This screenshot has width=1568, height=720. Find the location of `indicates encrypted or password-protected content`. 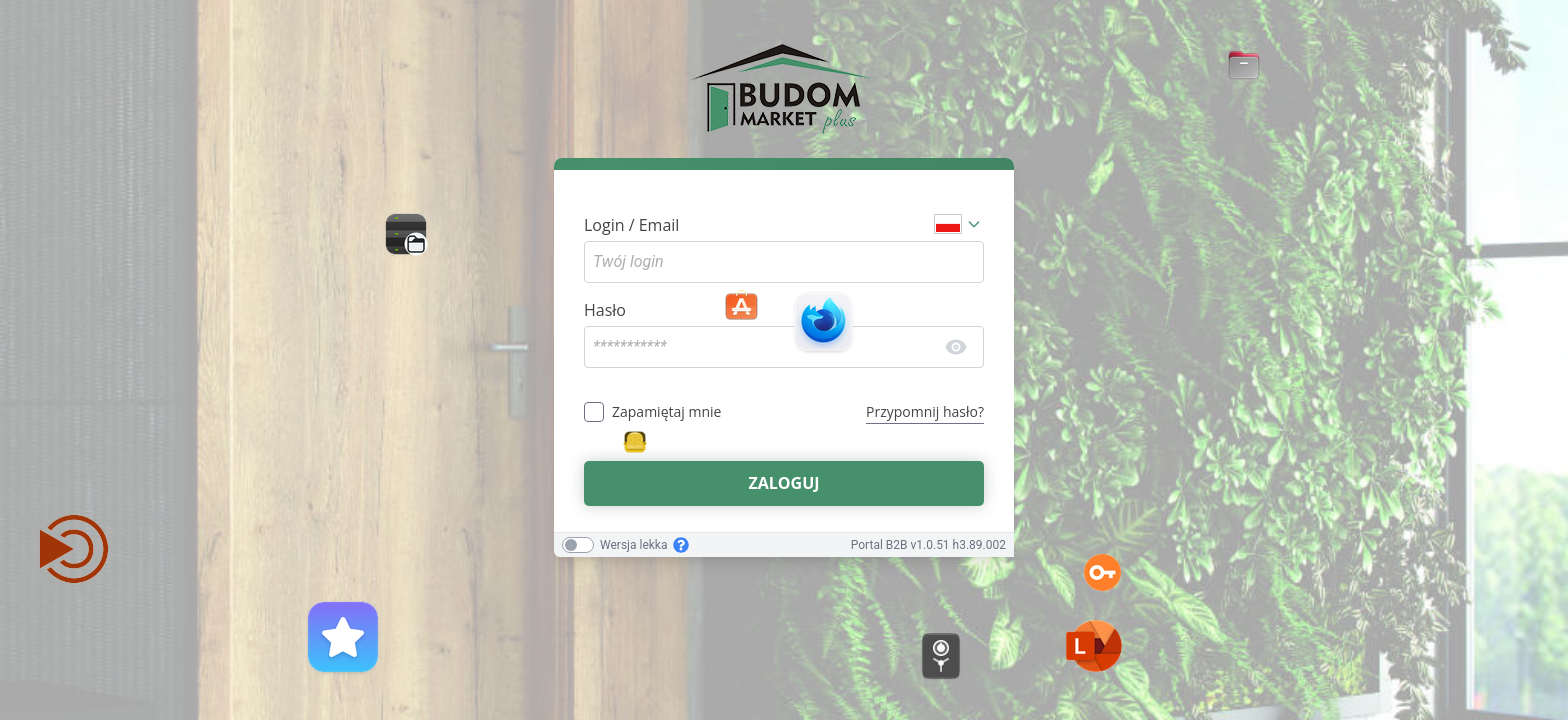

indicates encrypted or password-protected content is located at coordinates (1102, 572).